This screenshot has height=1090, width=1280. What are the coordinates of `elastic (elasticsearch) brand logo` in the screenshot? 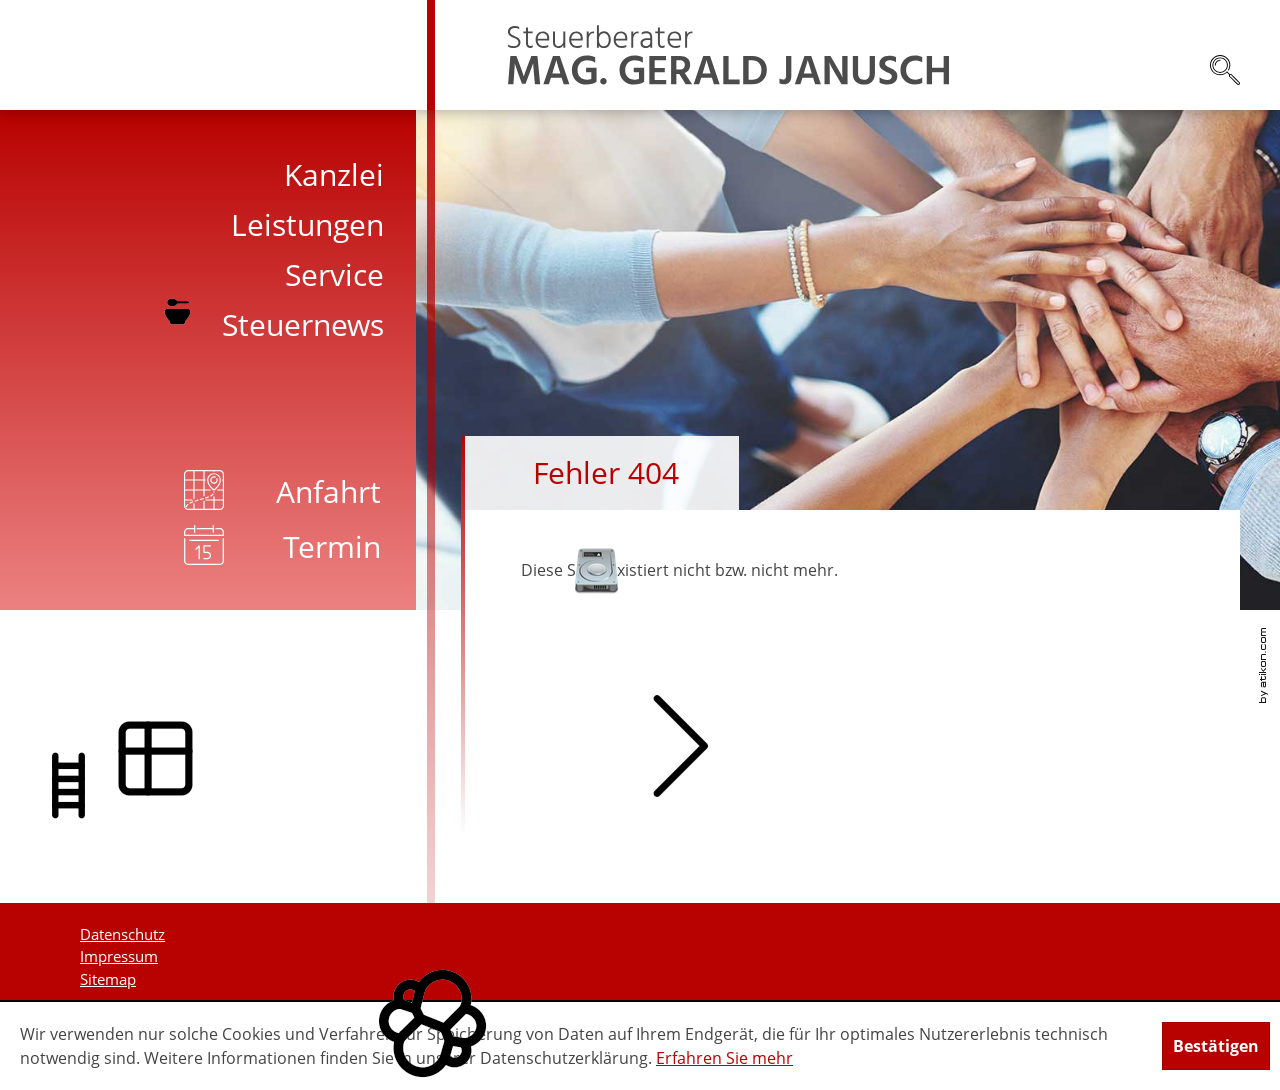 It's located at (432, 1023).